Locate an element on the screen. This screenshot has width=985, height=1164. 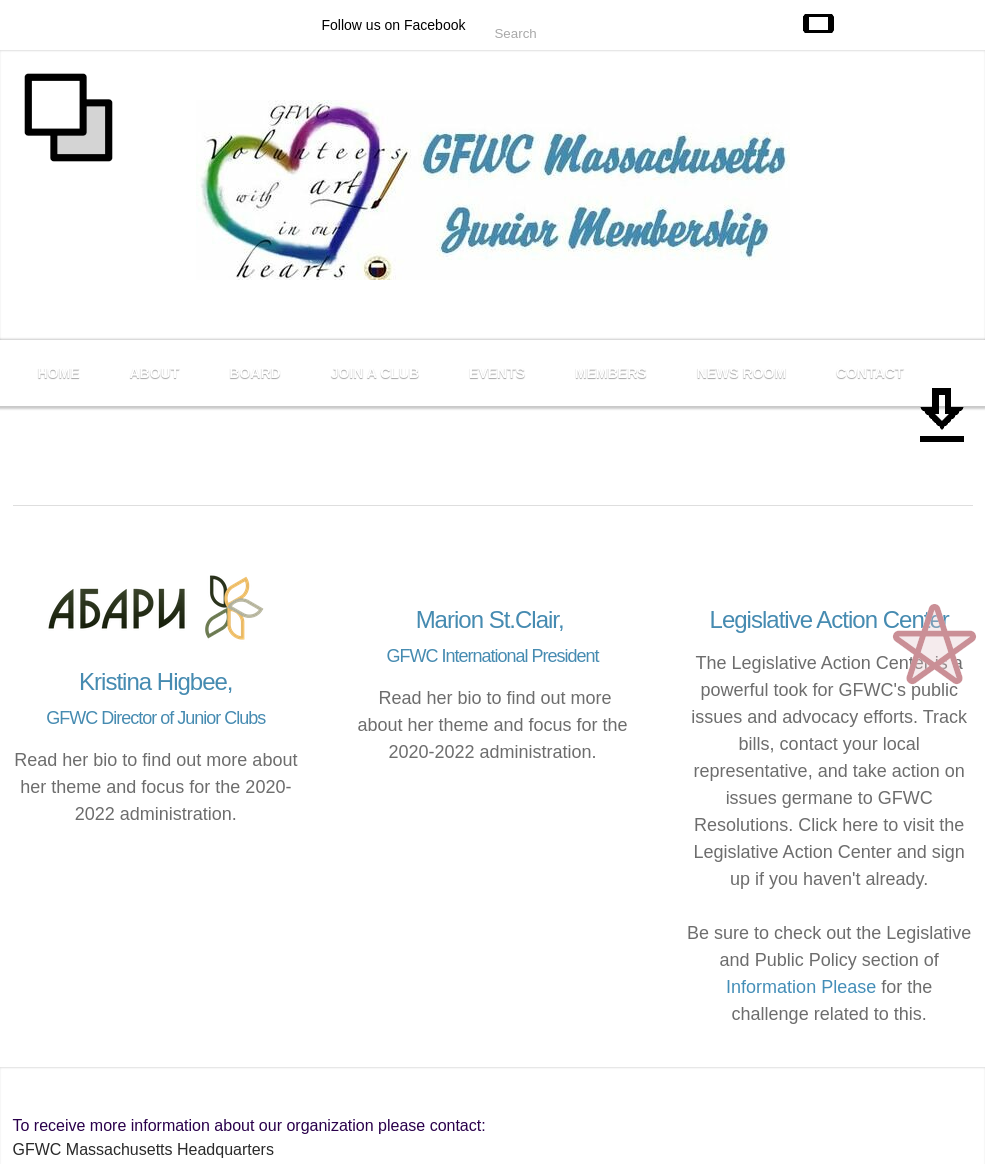
download a file is located at coordinates (942, 417).